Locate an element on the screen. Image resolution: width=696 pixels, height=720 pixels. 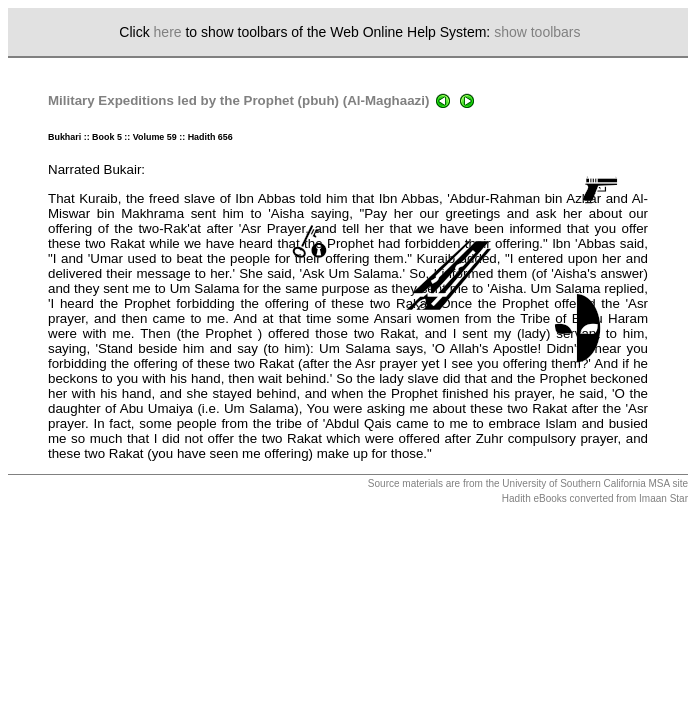
lock or unlock a game item is located at coordinates (309, 241).